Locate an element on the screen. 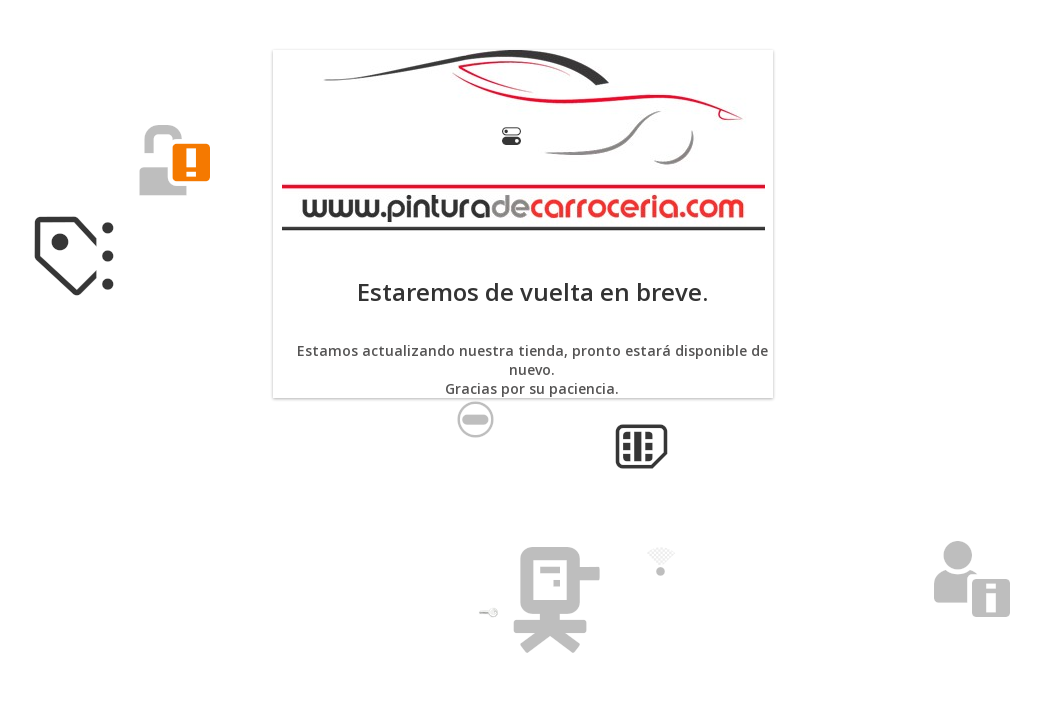 The width and height of the screenshot is (1046, 720). view user profile information is located at coordinates (972, 579).